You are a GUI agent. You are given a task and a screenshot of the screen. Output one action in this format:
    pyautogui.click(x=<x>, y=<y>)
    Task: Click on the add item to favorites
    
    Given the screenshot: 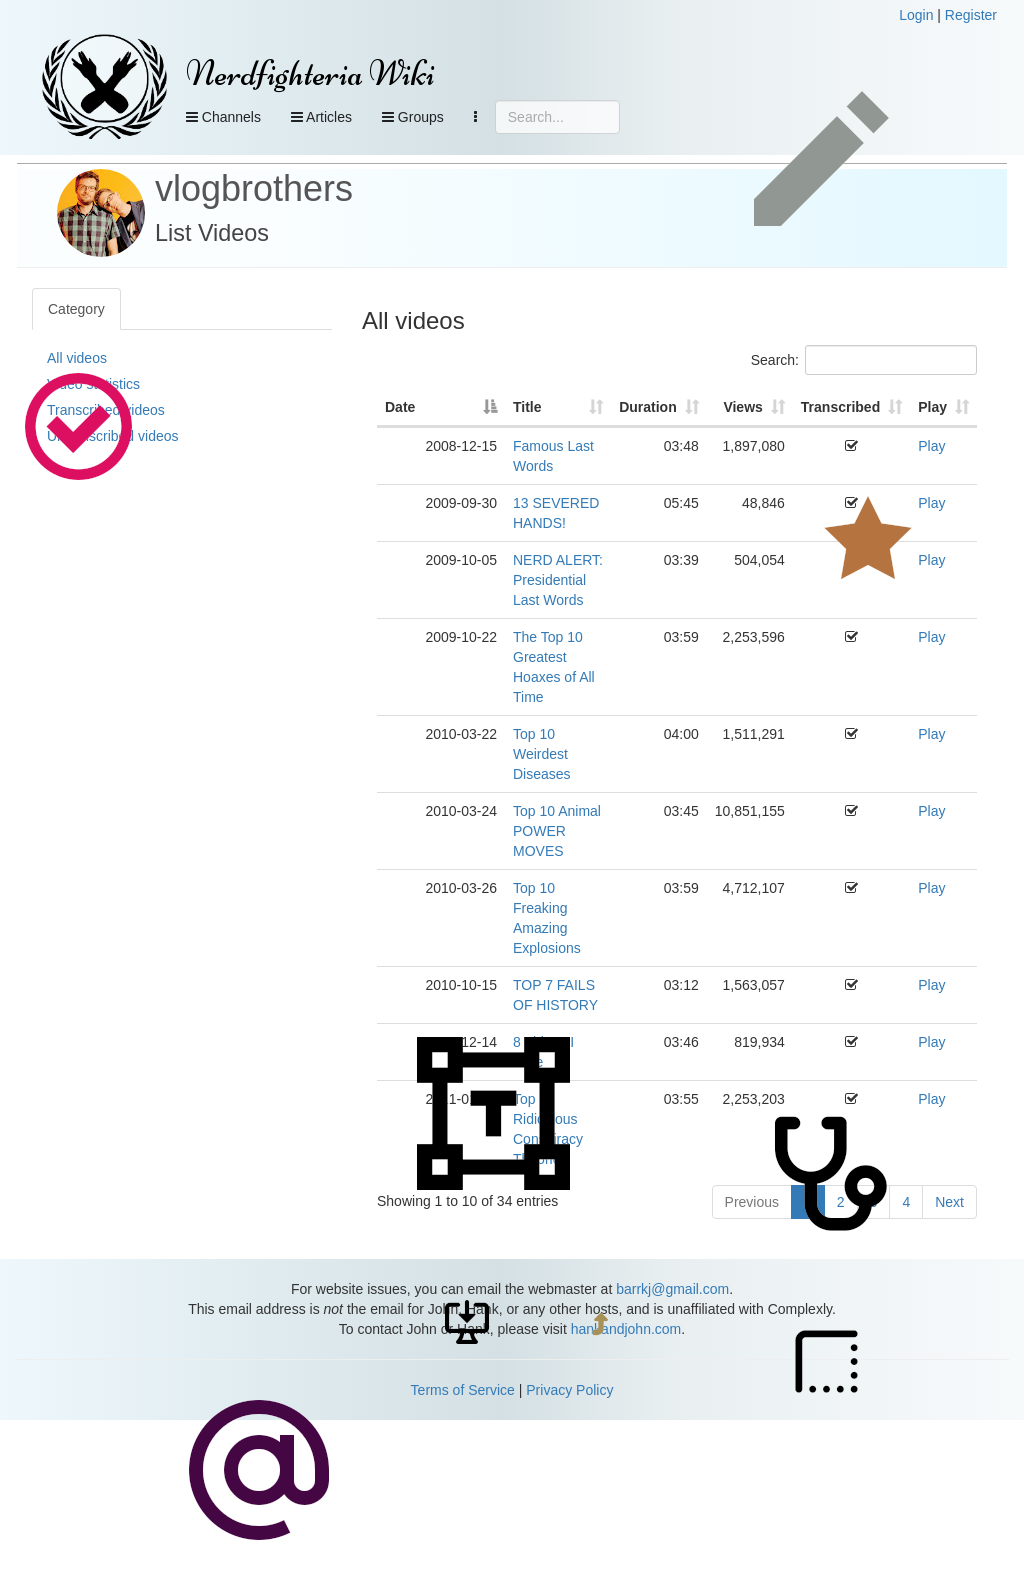 What is the action you would take?
    pyautogui.click(x=868, y=542)
    